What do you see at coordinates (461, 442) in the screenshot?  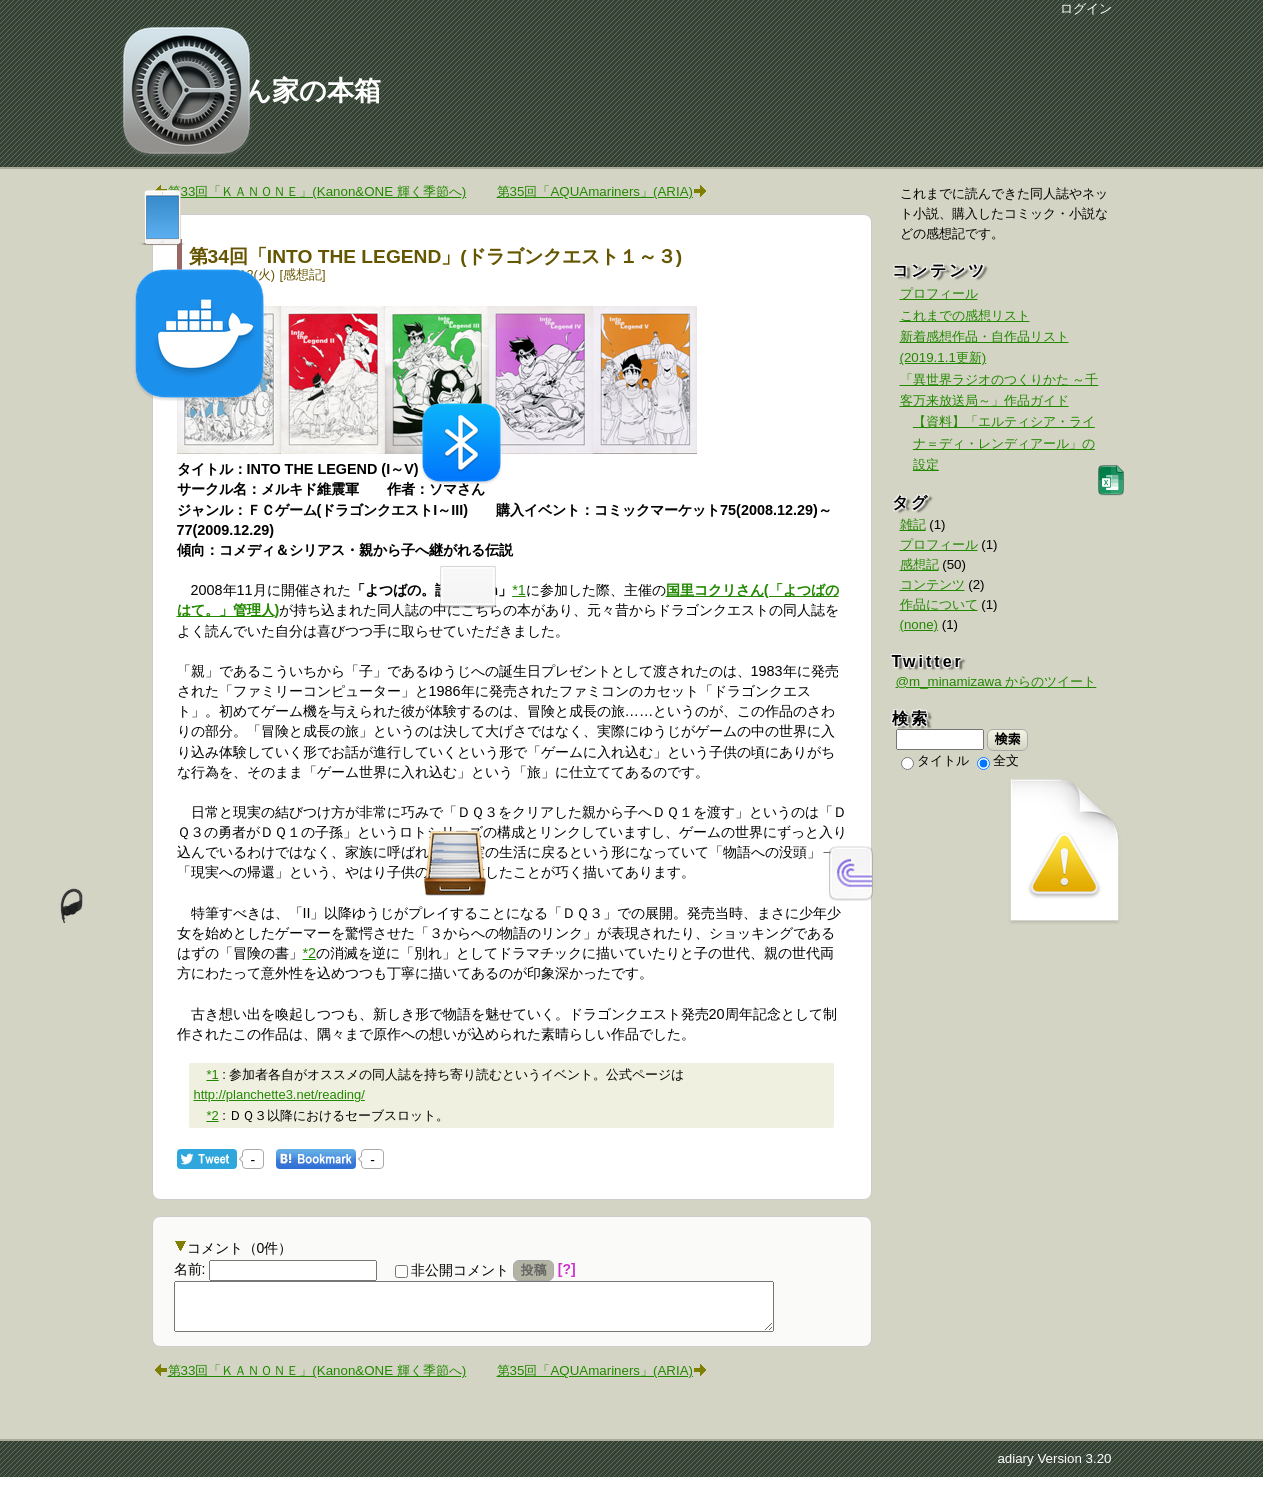 I see `transfer files wirelessly via bluetooth` at bounding box center [461, 442].